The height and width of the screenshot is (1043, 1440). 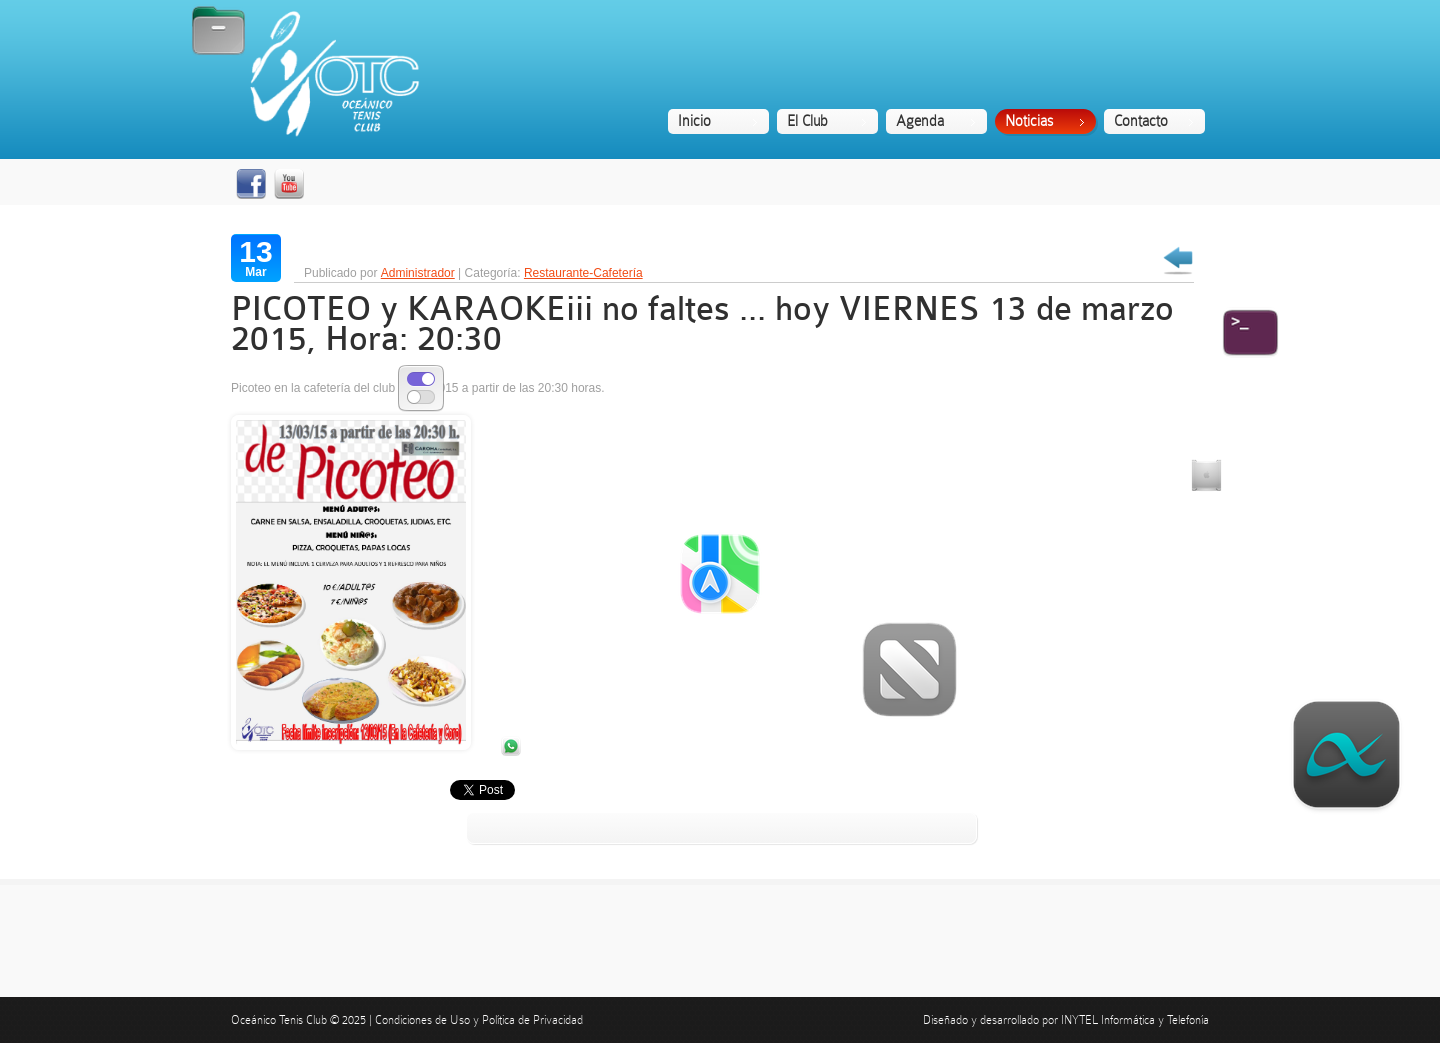 I want to click on open albert app launcher, so click(x=1346, y=754).